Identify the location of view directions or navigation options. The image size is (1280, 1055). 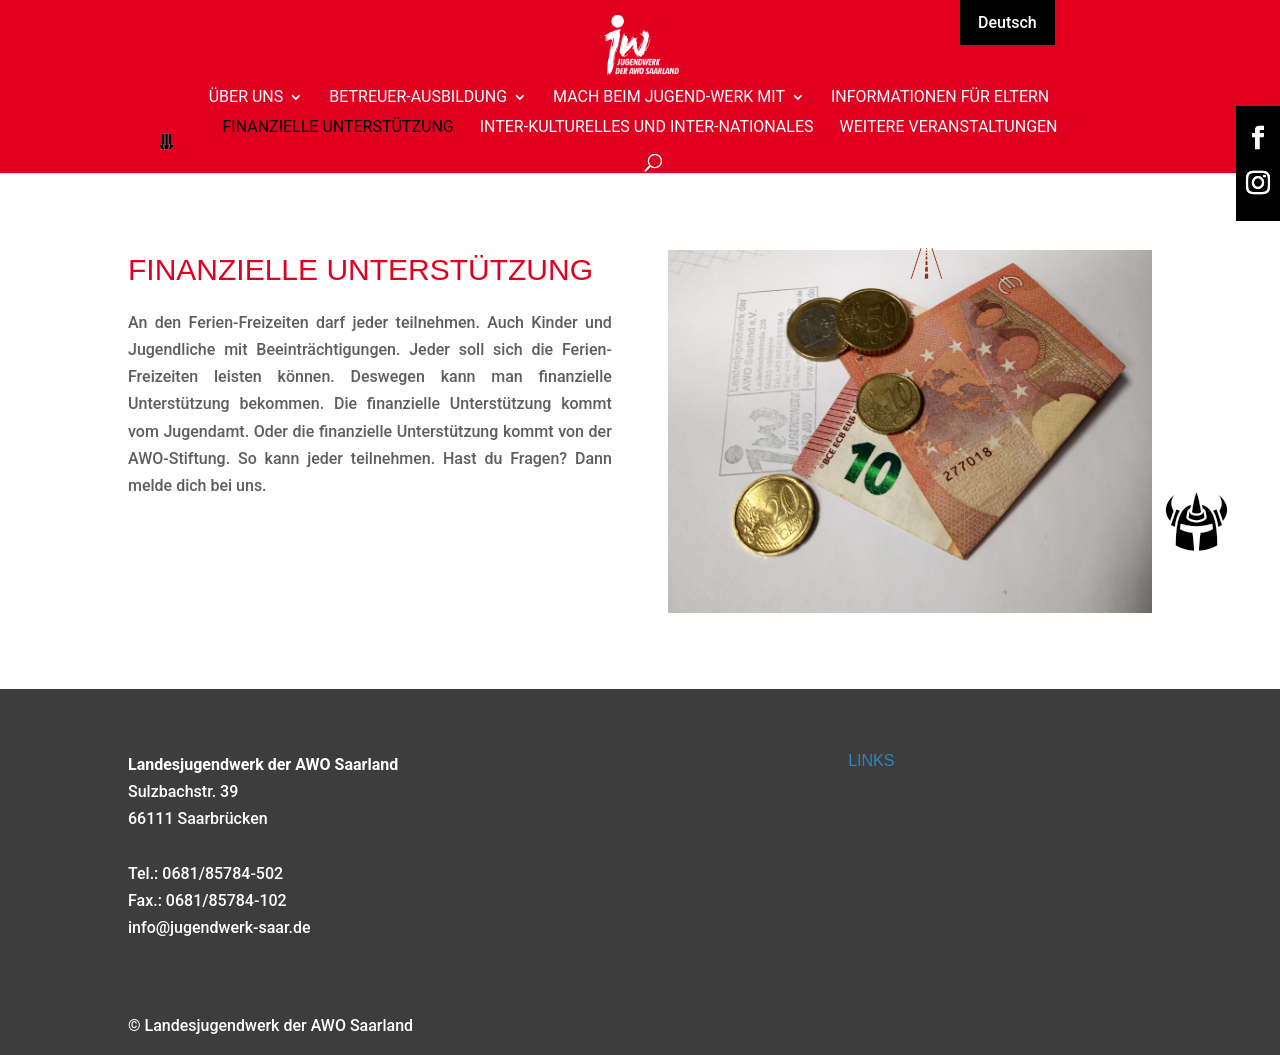
(926, 263).